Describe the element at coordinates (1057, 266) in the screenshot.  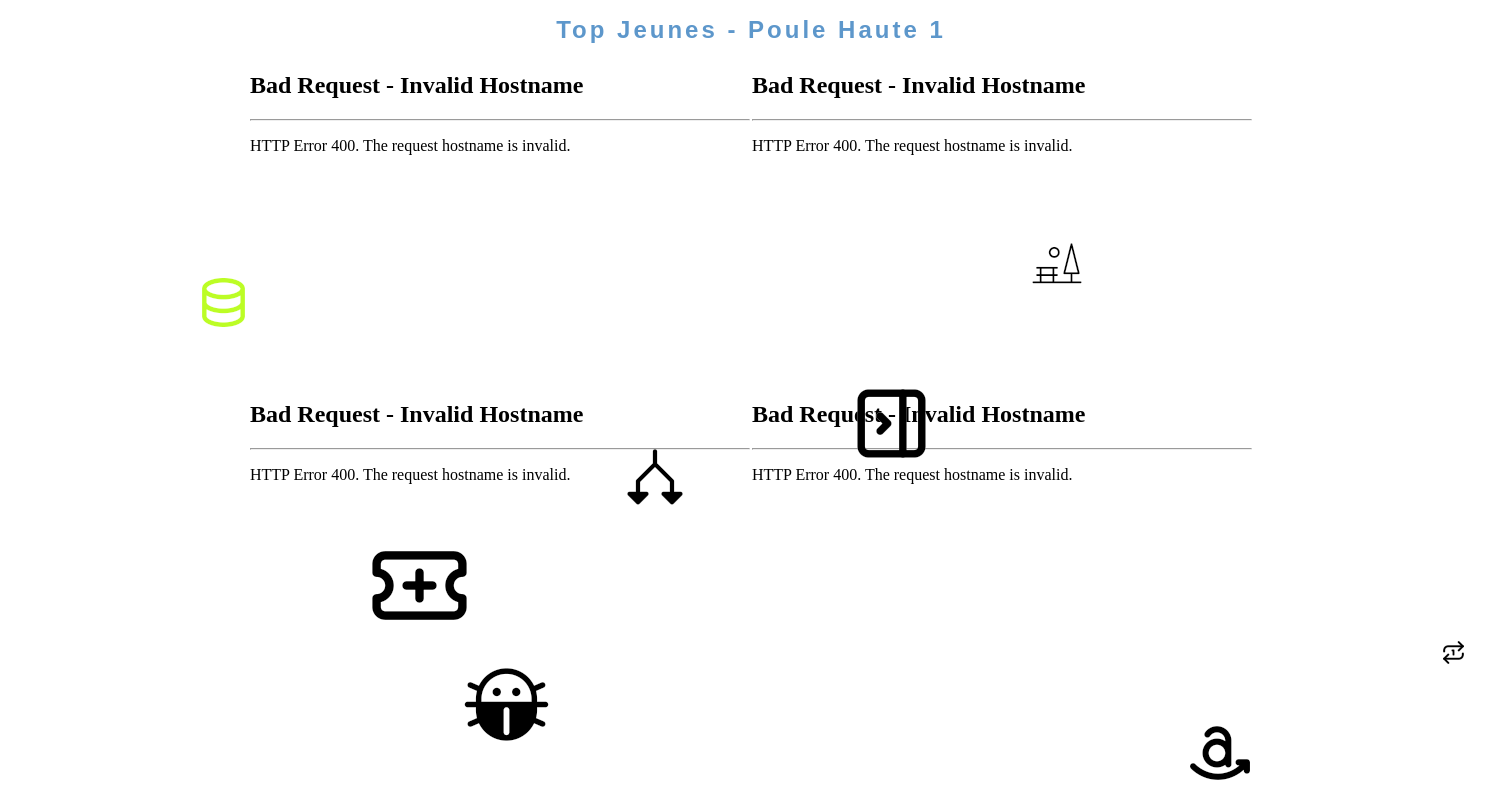
I see `view nearby parks or green spaces` at that location.